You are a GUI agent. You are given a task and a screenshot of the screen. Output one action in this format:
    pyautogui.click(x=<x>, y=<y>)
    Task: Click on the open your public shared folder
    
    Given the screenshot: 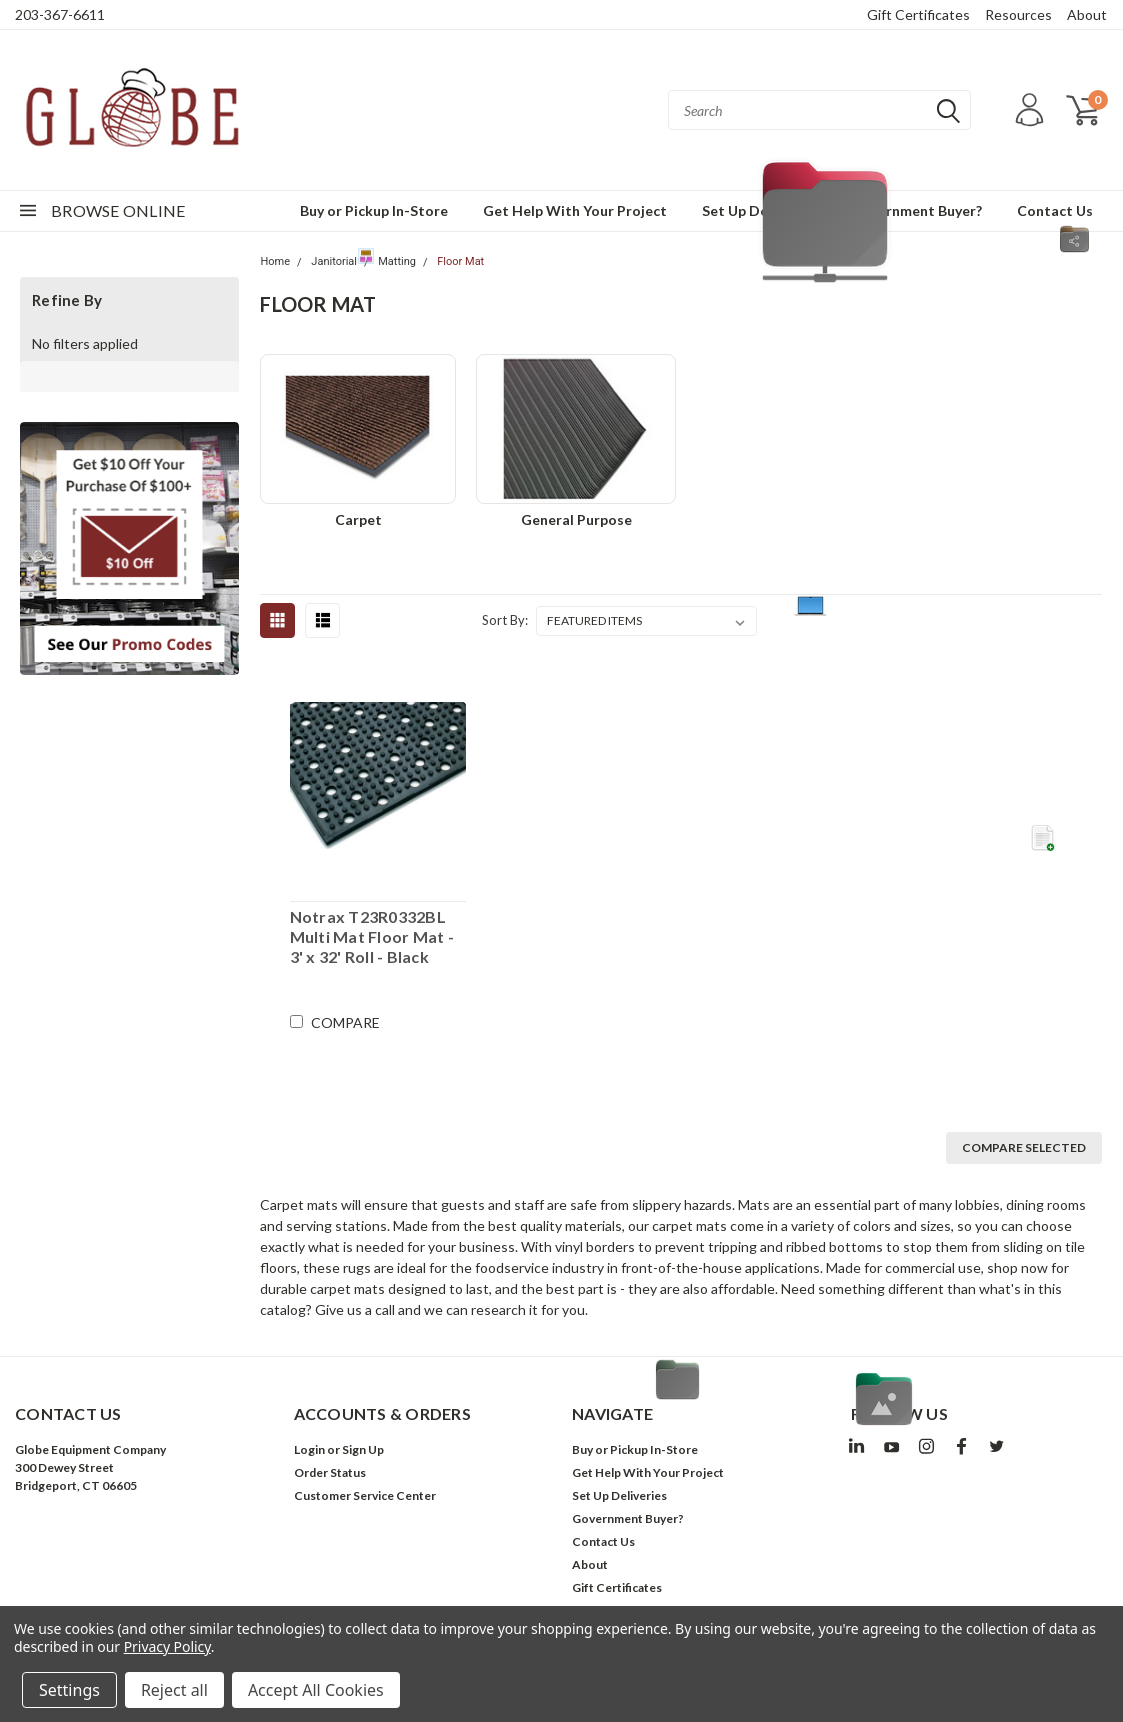 What is the action you would take?
    pyautogui.click(x=1074, y=238)
    